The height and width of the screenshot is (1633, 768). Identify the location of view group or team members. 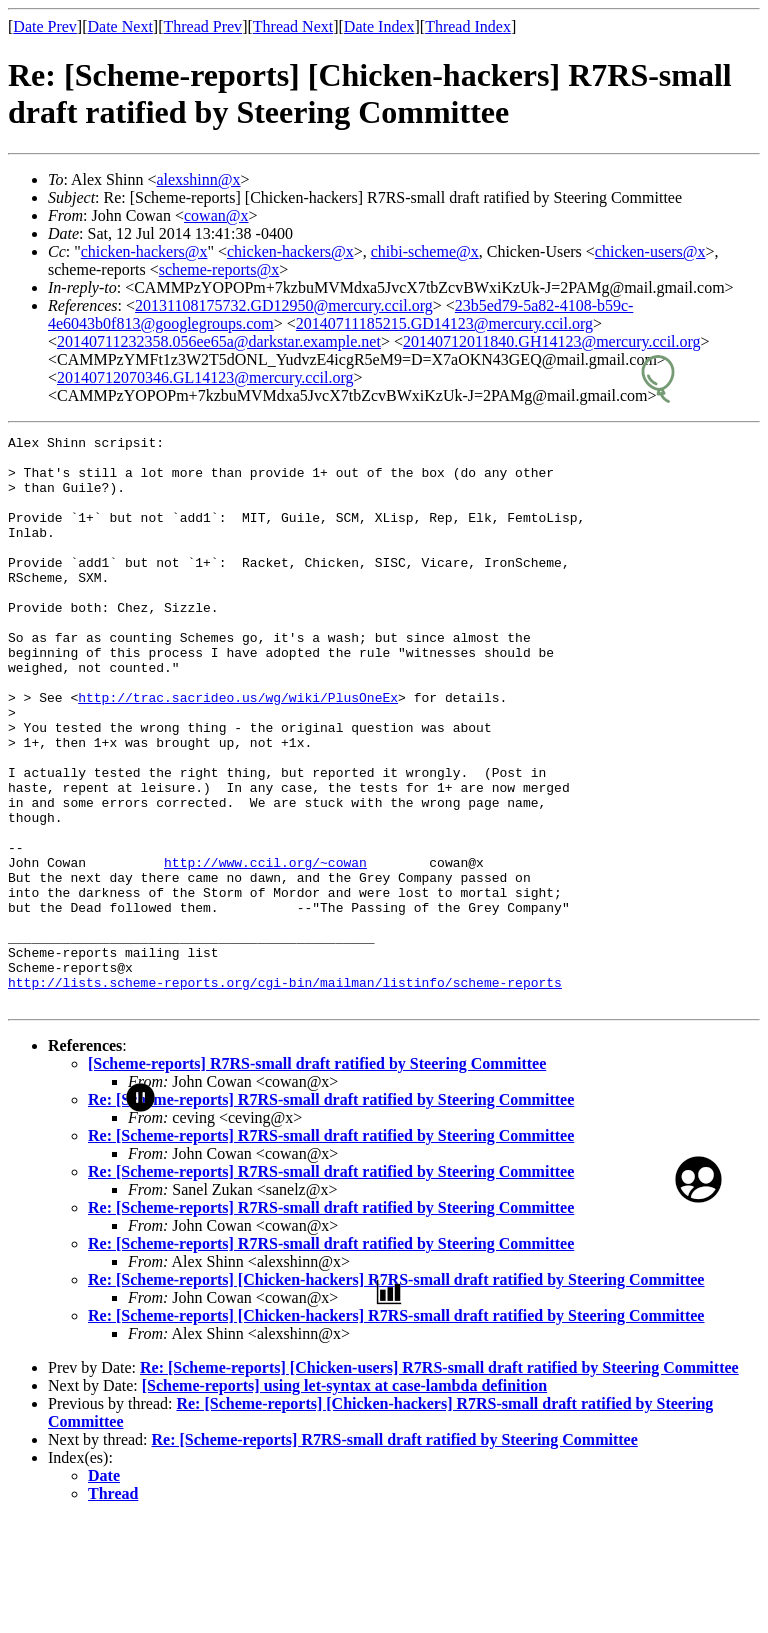
(698, 1179).